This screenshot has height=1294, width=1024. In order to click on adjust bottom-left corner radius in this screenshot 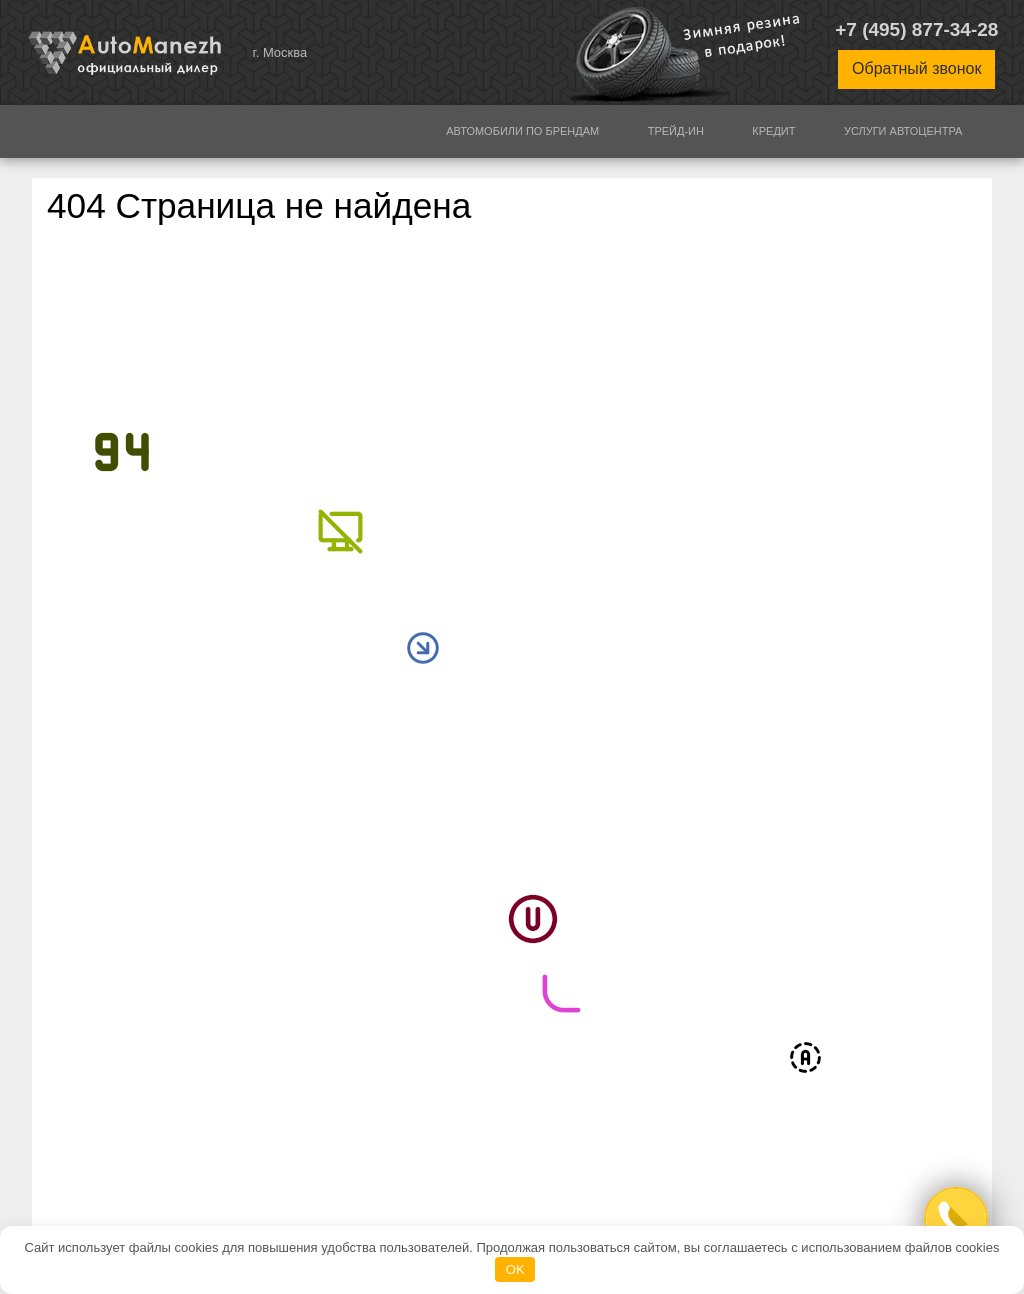, I will do `click(561, 993)`.